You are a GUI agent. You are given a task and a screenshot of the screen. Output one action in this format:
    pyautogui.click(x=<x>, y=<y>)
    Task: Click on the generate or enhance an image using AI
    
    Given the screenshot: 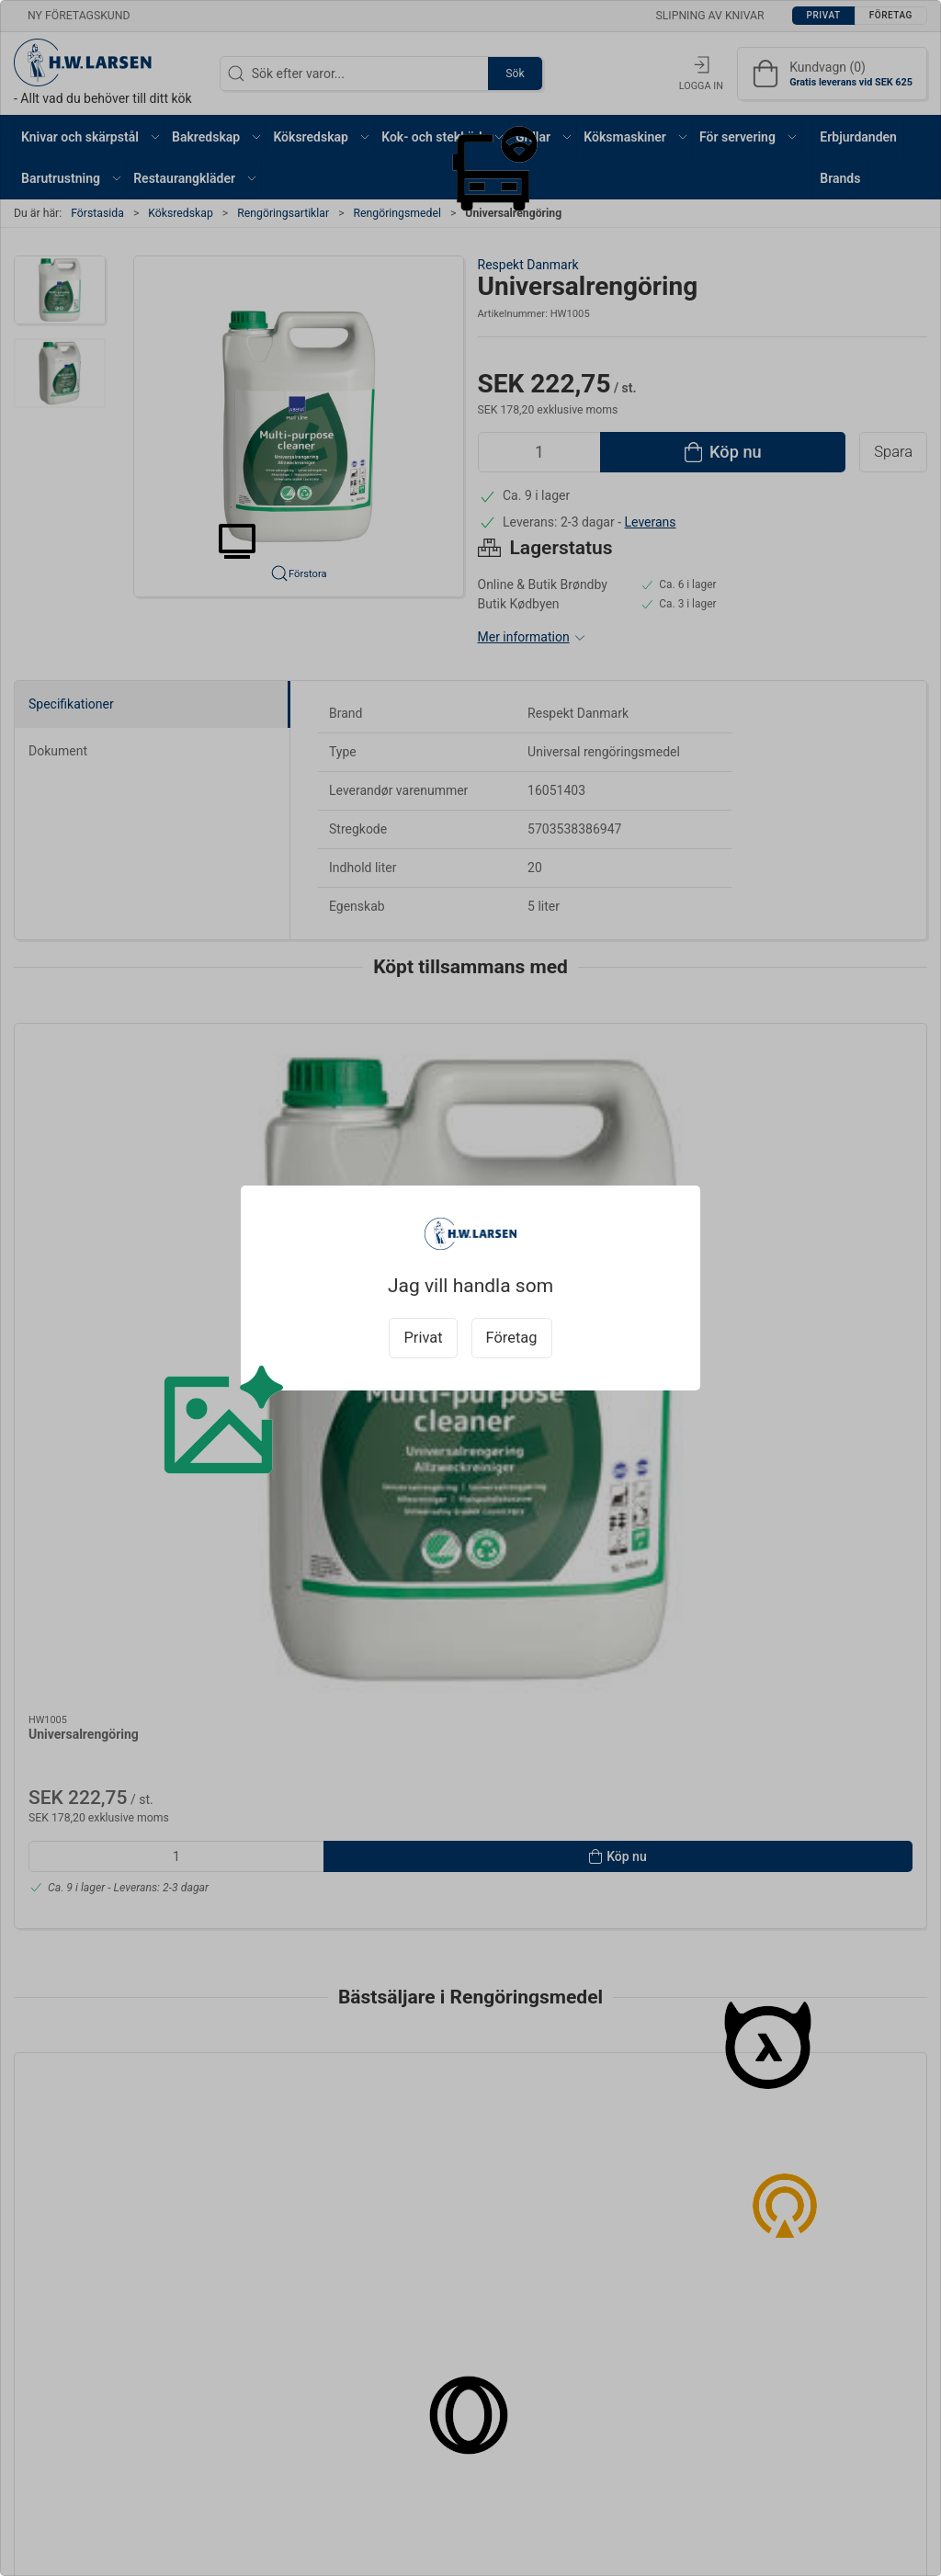 What is the action you would take?
    pyautogui.click(x=218, y=1424)
    